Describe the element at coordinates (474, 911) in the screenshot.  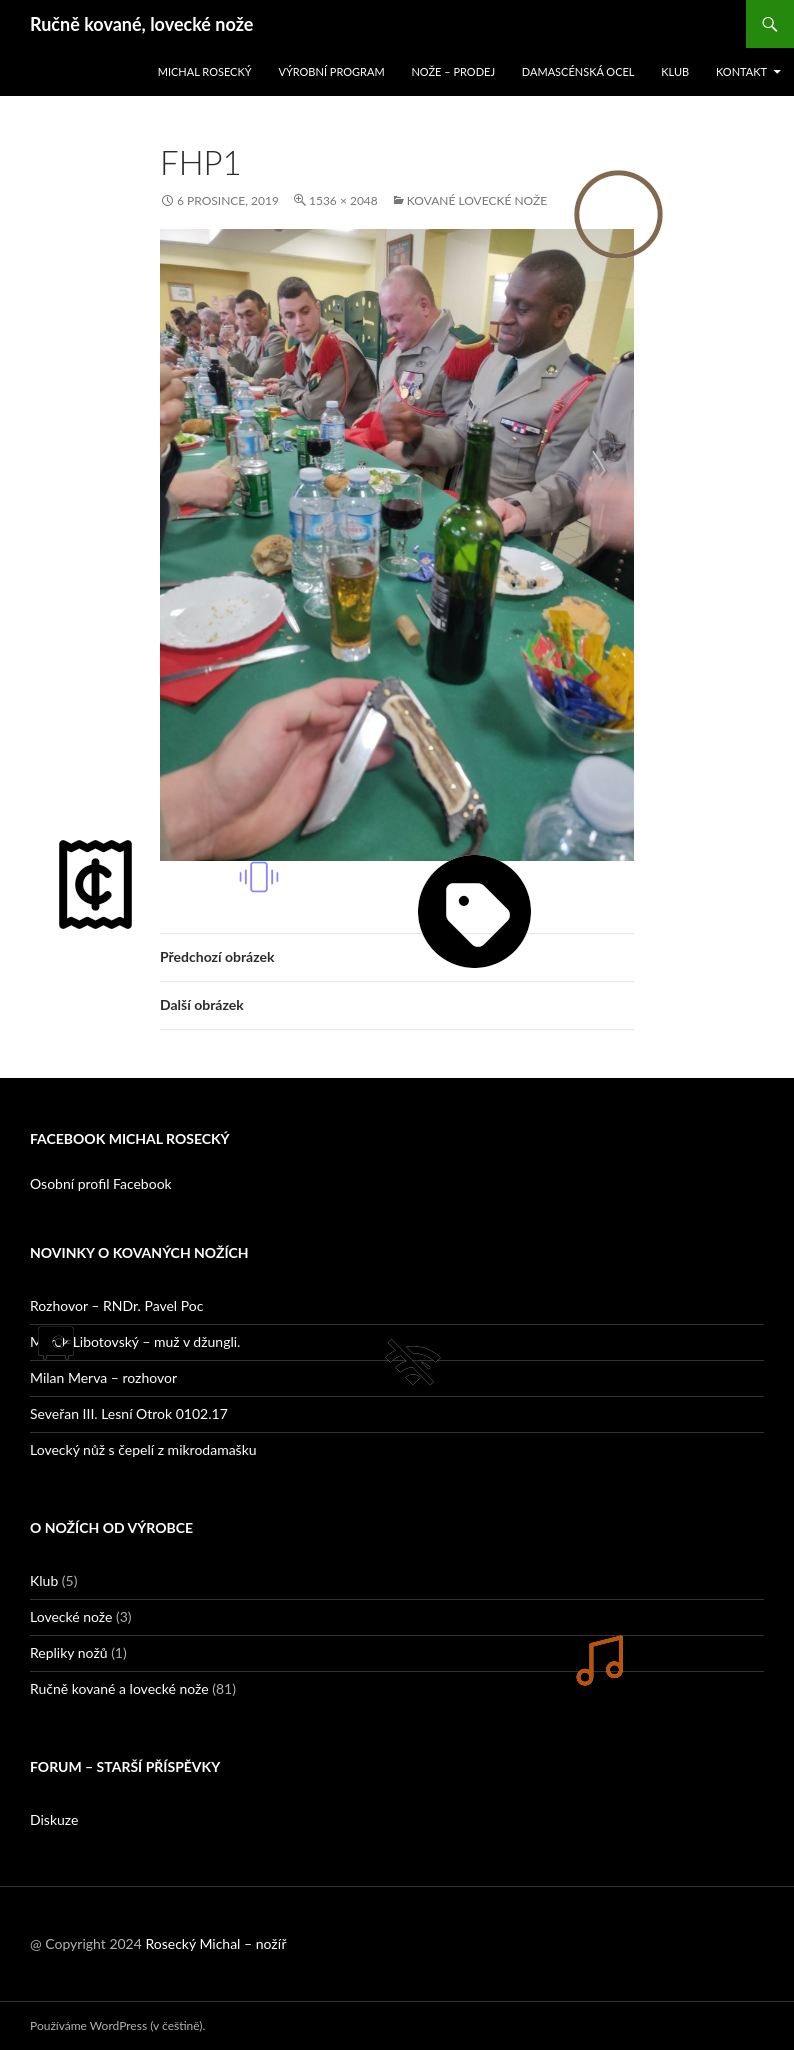
I see `view tagged items in your feed` at that location.